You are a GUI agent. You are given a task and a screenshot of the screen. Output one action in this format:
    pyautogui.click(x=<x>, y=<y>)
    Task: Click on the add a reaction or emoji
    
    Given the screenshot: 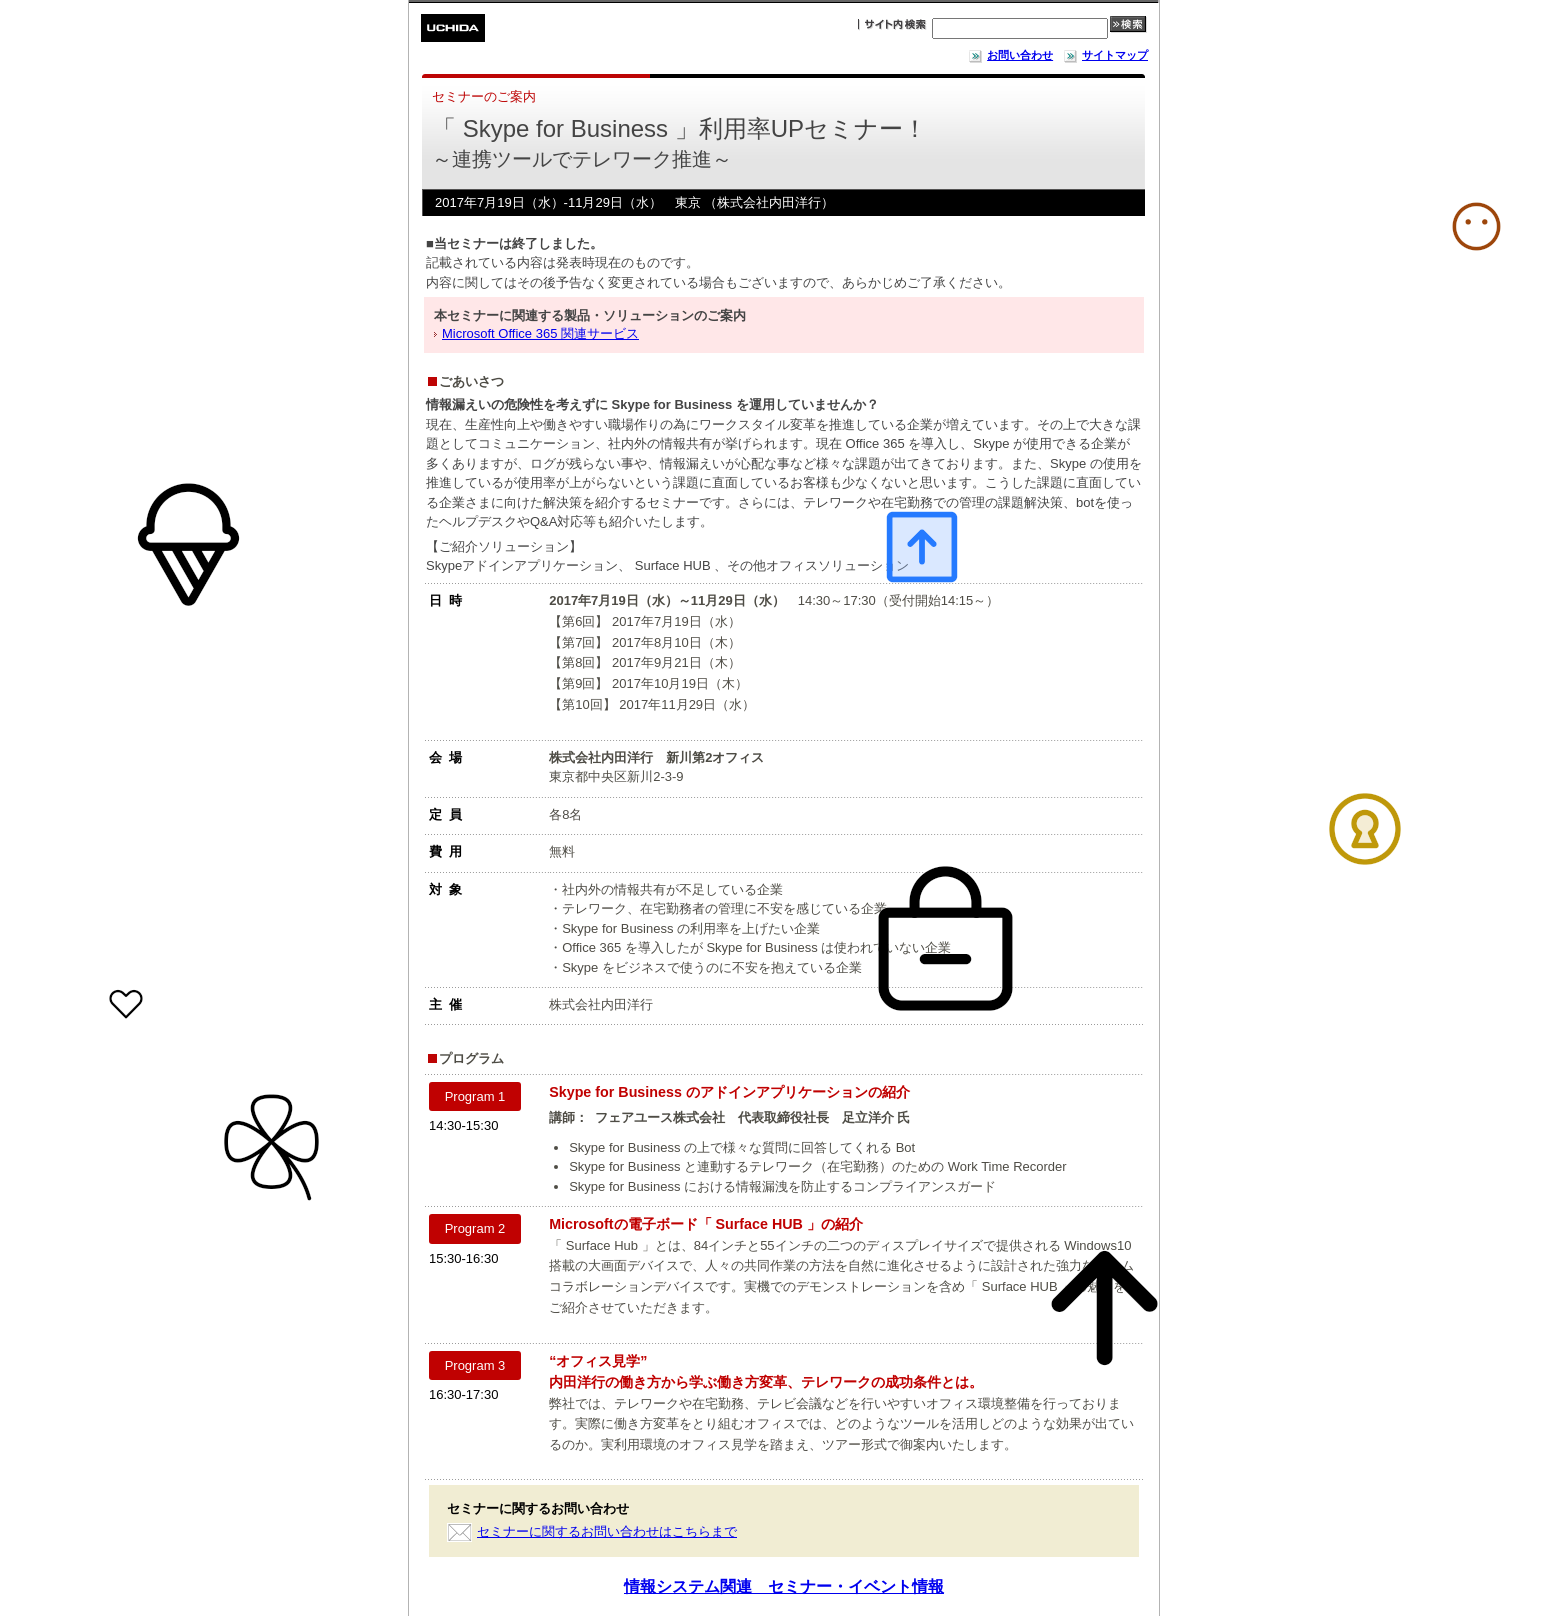 What is the action you would take?
    pyautogui.click(x=1476, y=226)
    